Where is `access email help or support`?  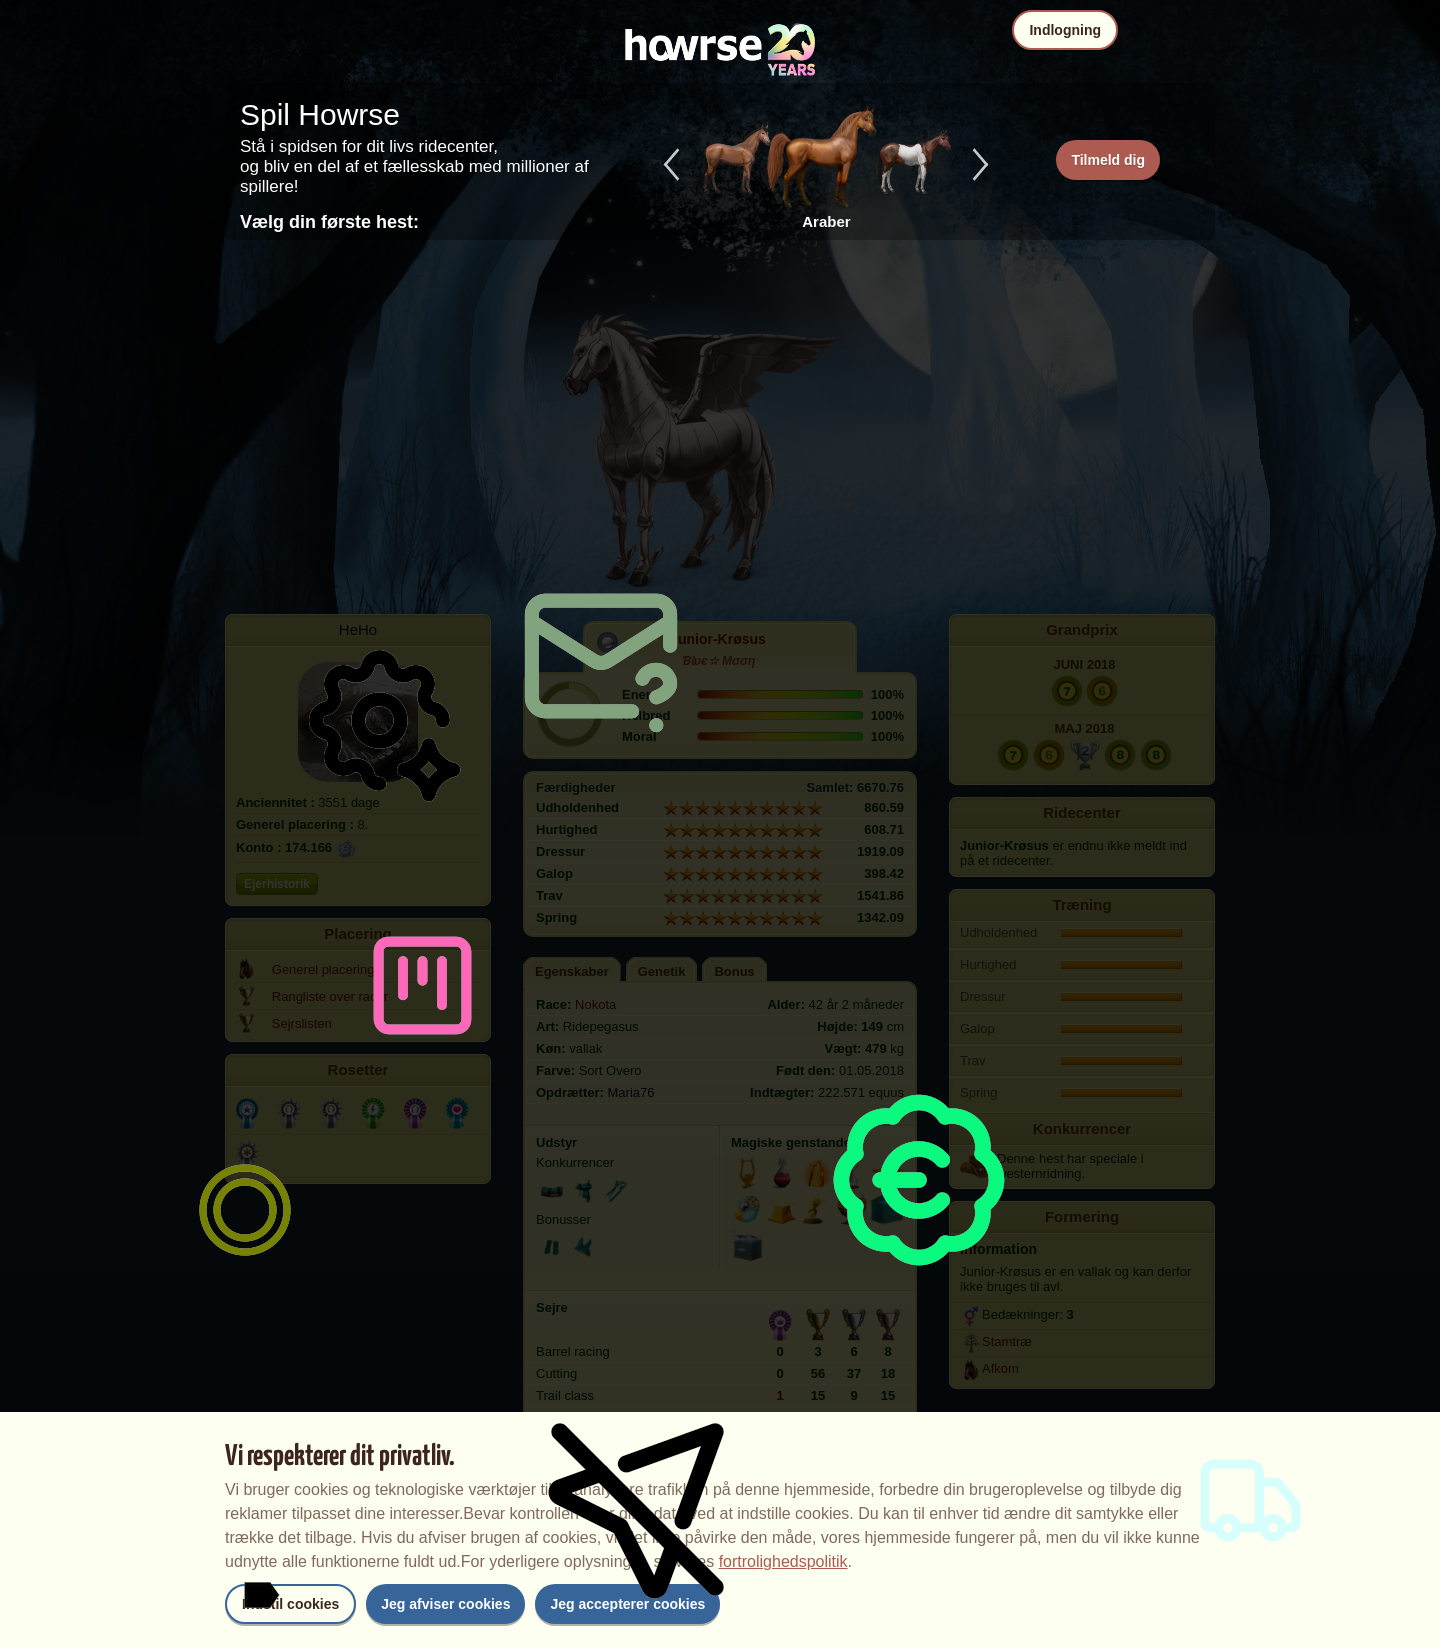 access email help or support is located at coordinates (601, 656).